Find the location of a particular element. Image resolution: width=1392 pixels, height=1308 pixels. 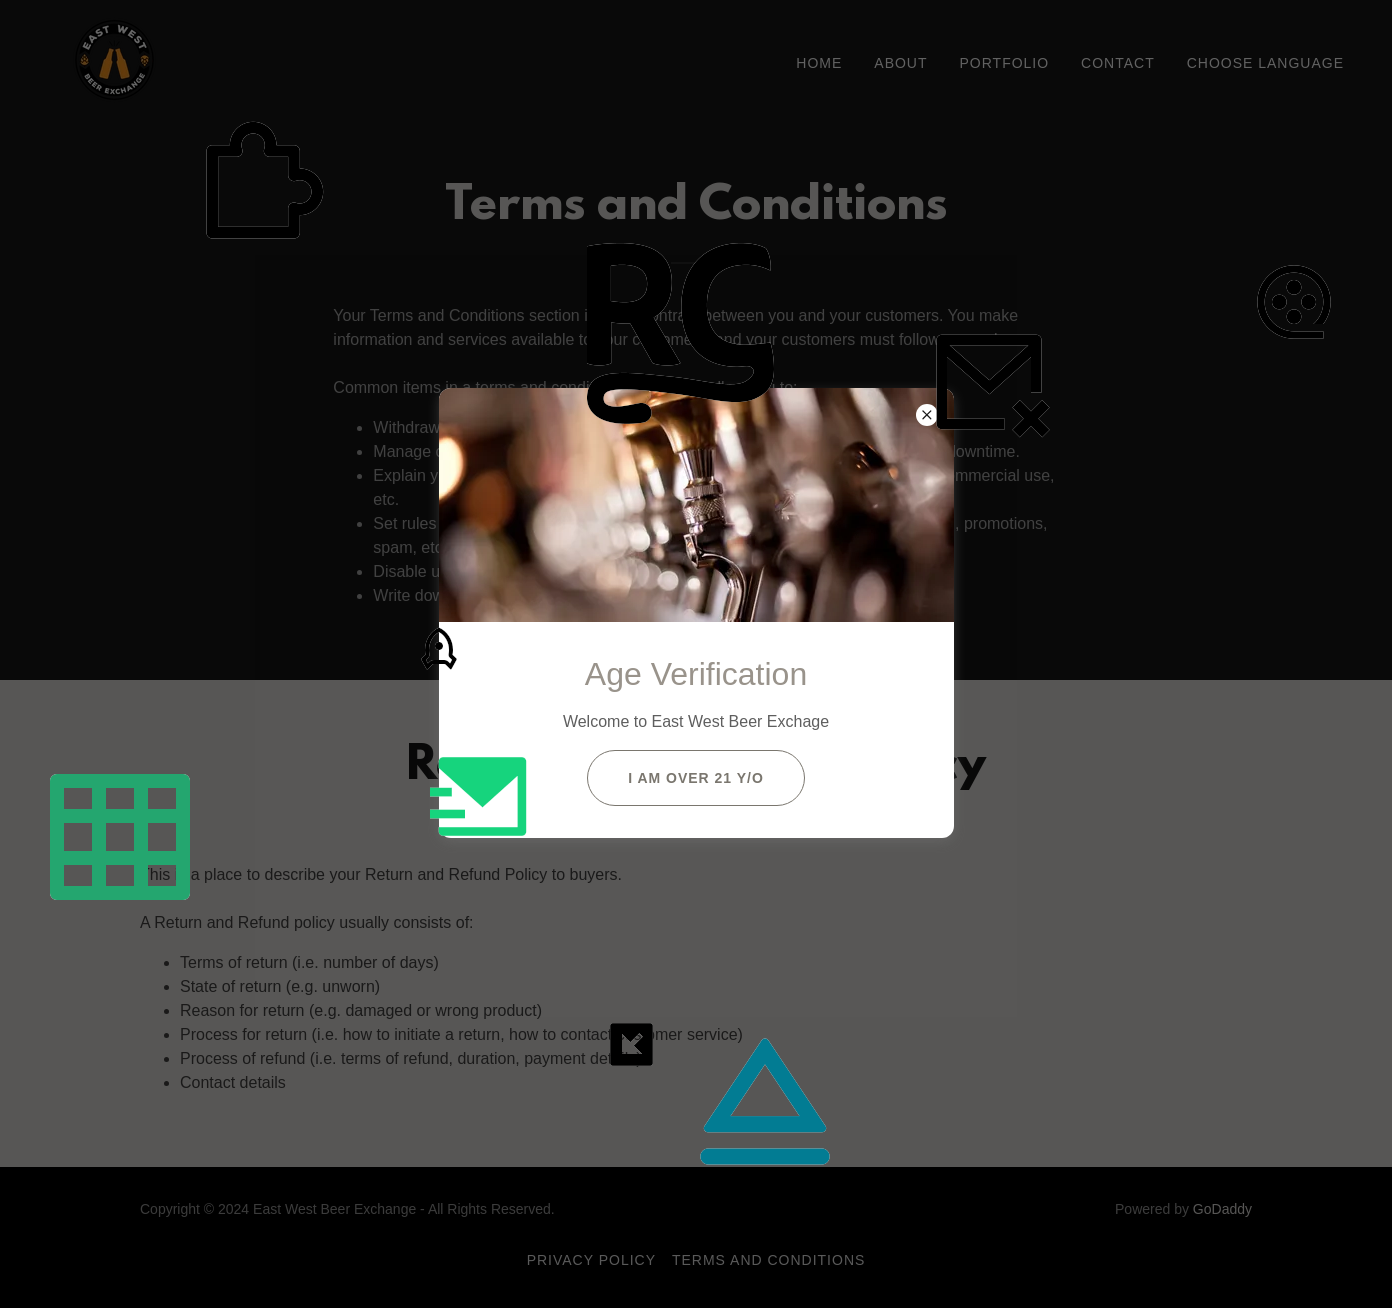

access plugins or extensions is located at coordinates (259, 186).